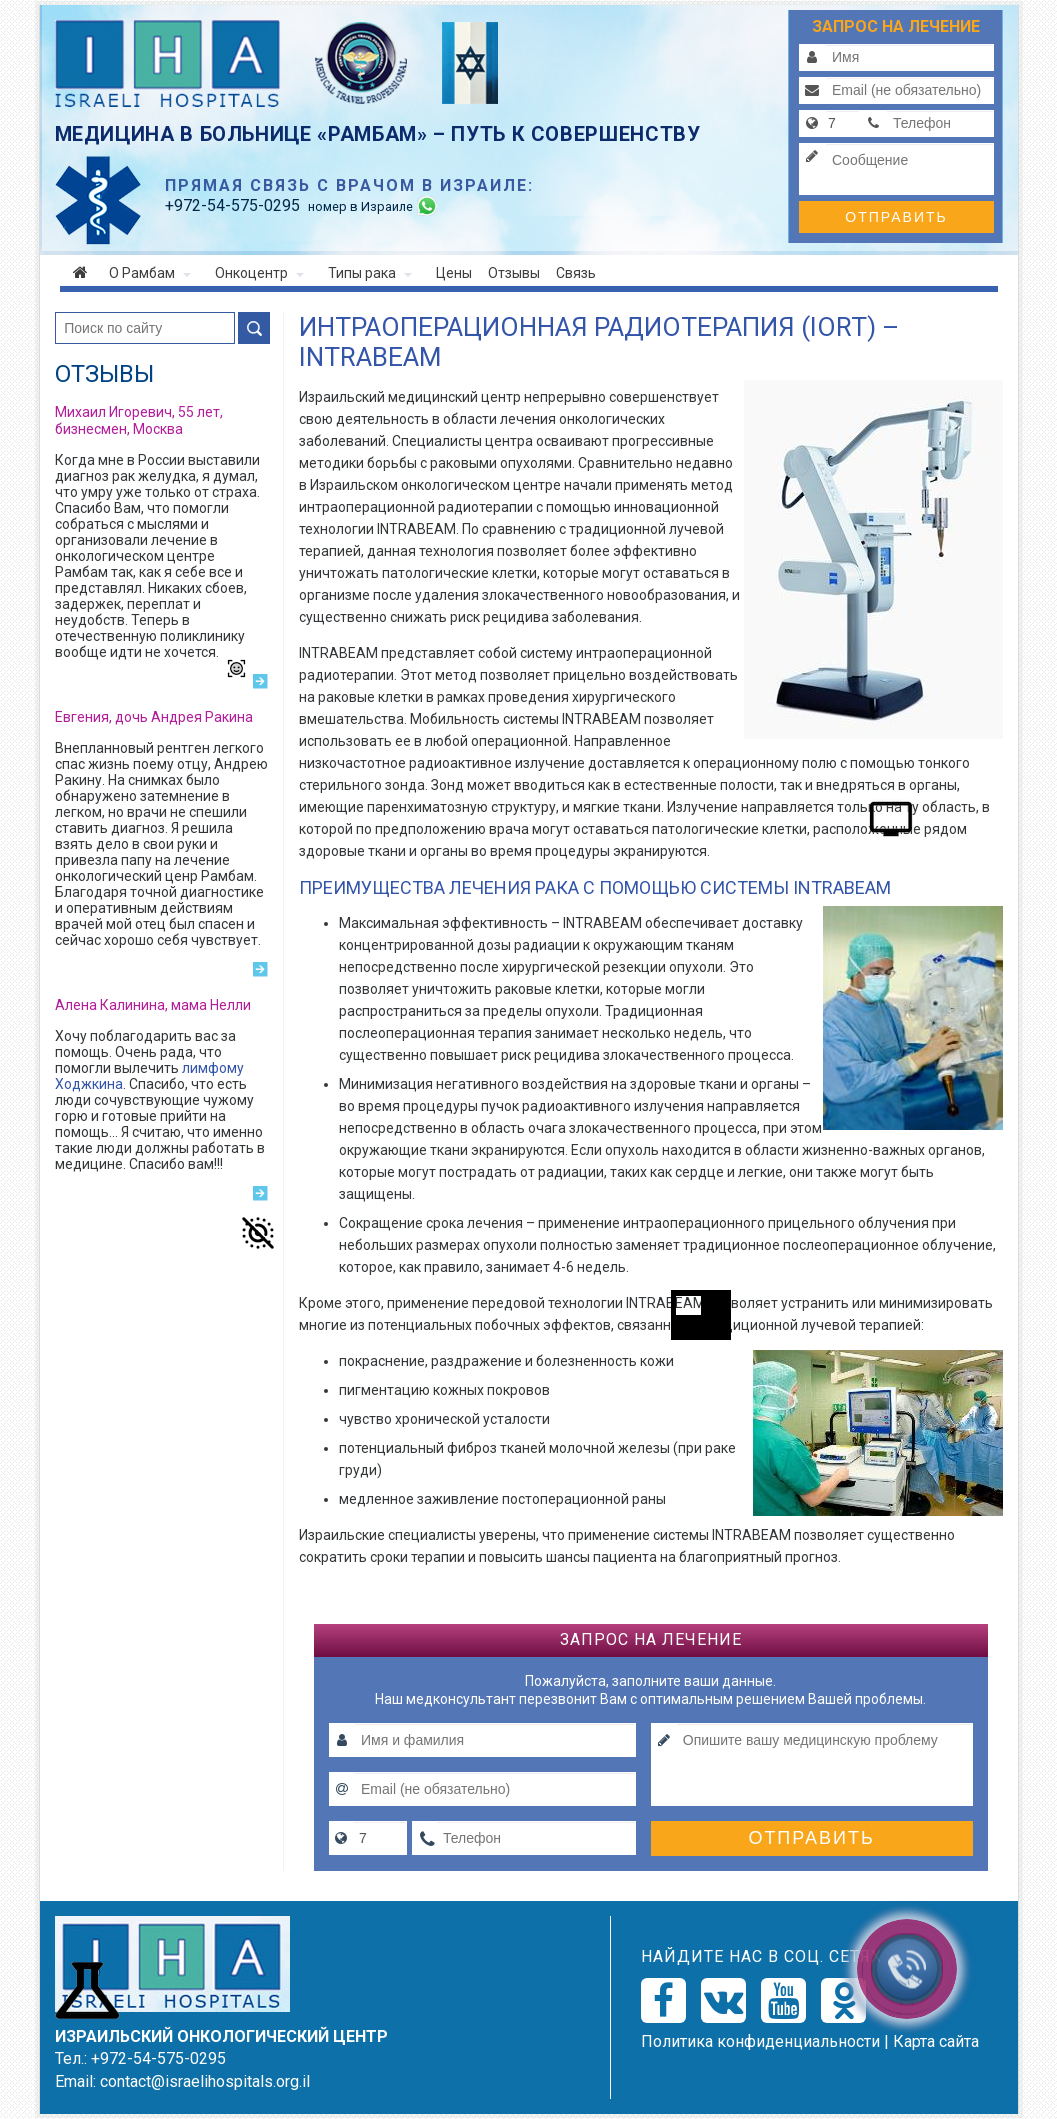 The height and width of the screenshot is (2119, 1057). What do you see at coordinates (258, 1233) in the screenshot?
I see `disable live photo capture` at bounding box center [258, 1233].